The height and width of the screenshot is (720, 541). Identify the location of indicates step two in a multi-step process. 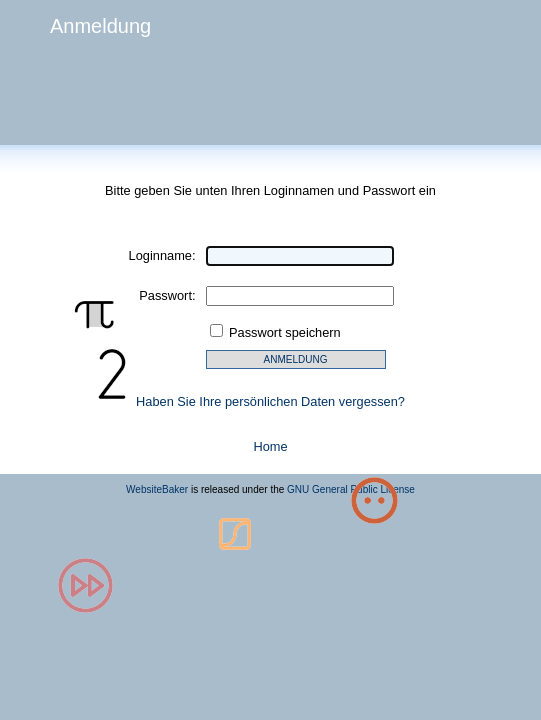
(112, 374).